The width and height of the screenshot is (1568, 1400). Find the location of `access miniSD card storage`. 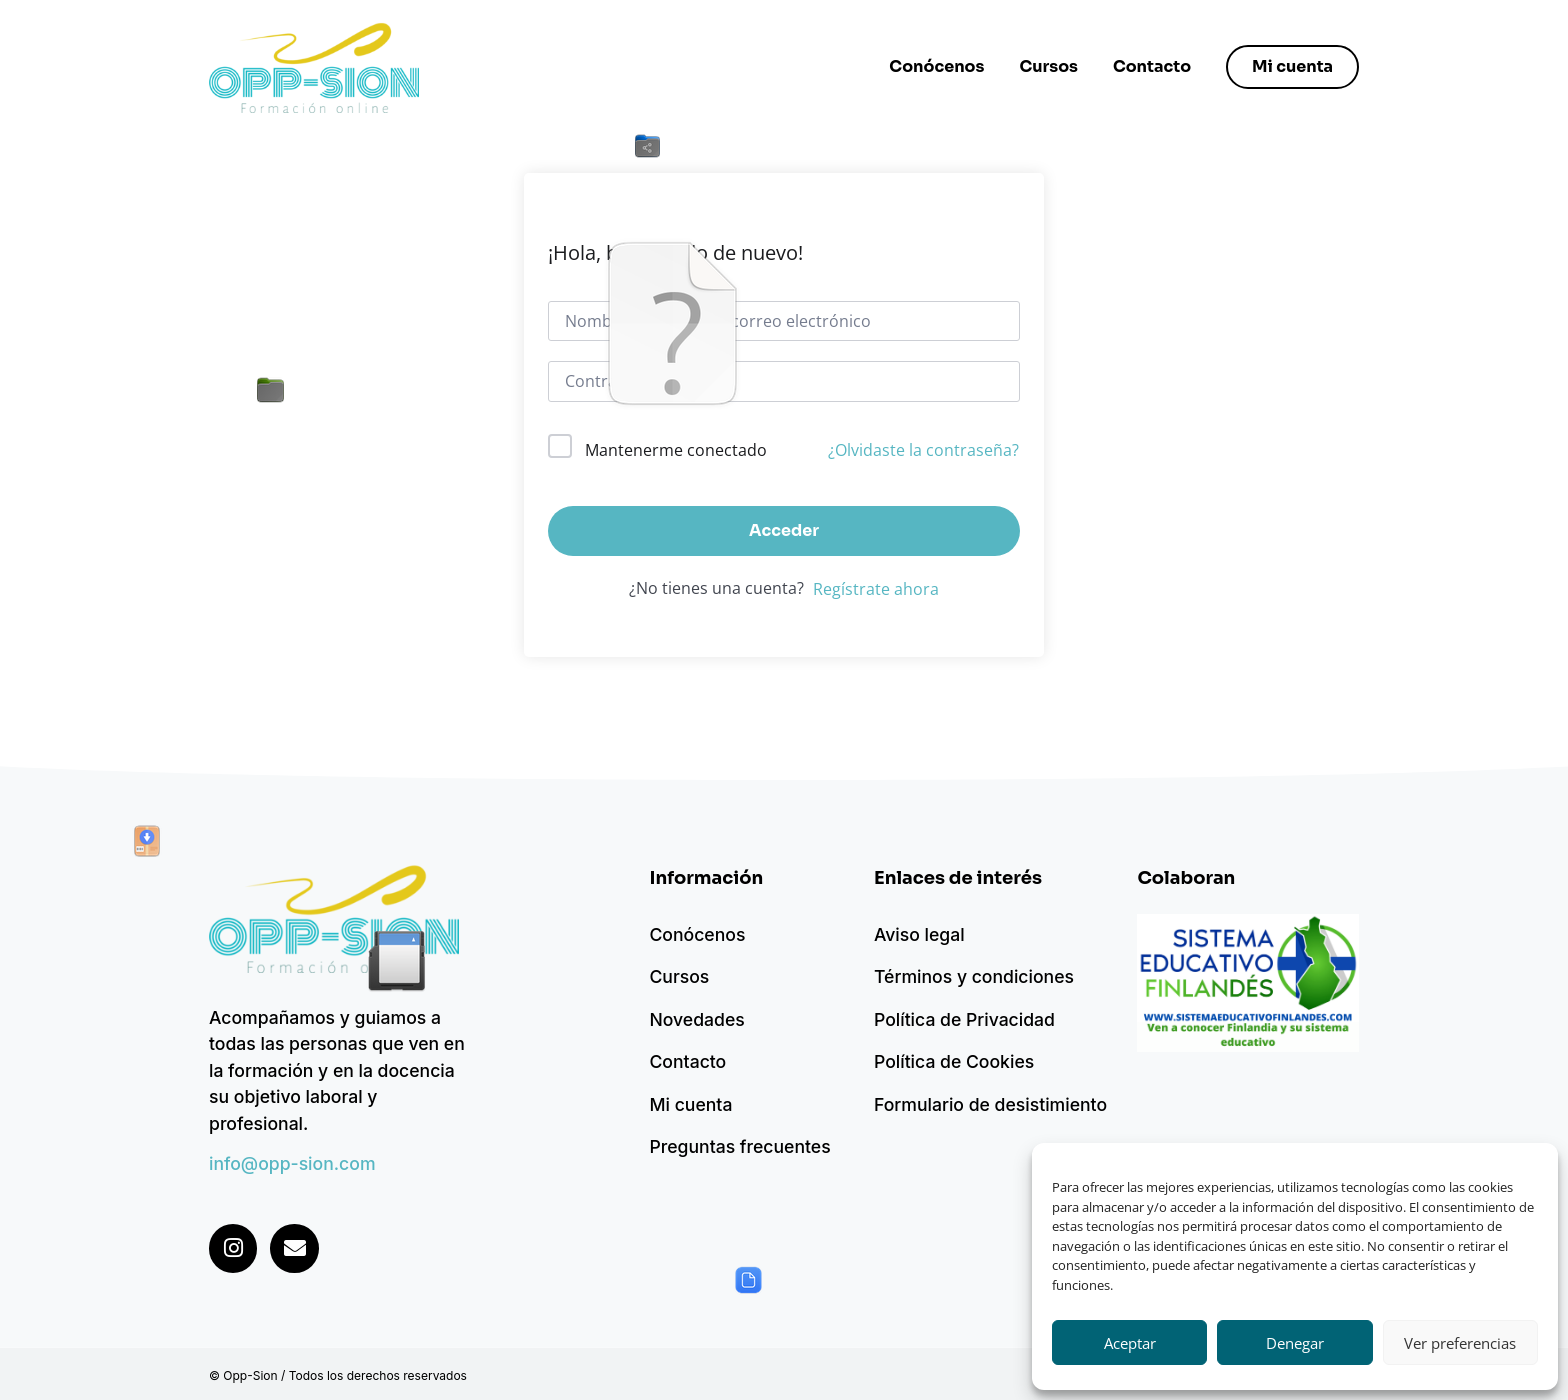

access miniSD card storage is located at coordinates (397, 960).